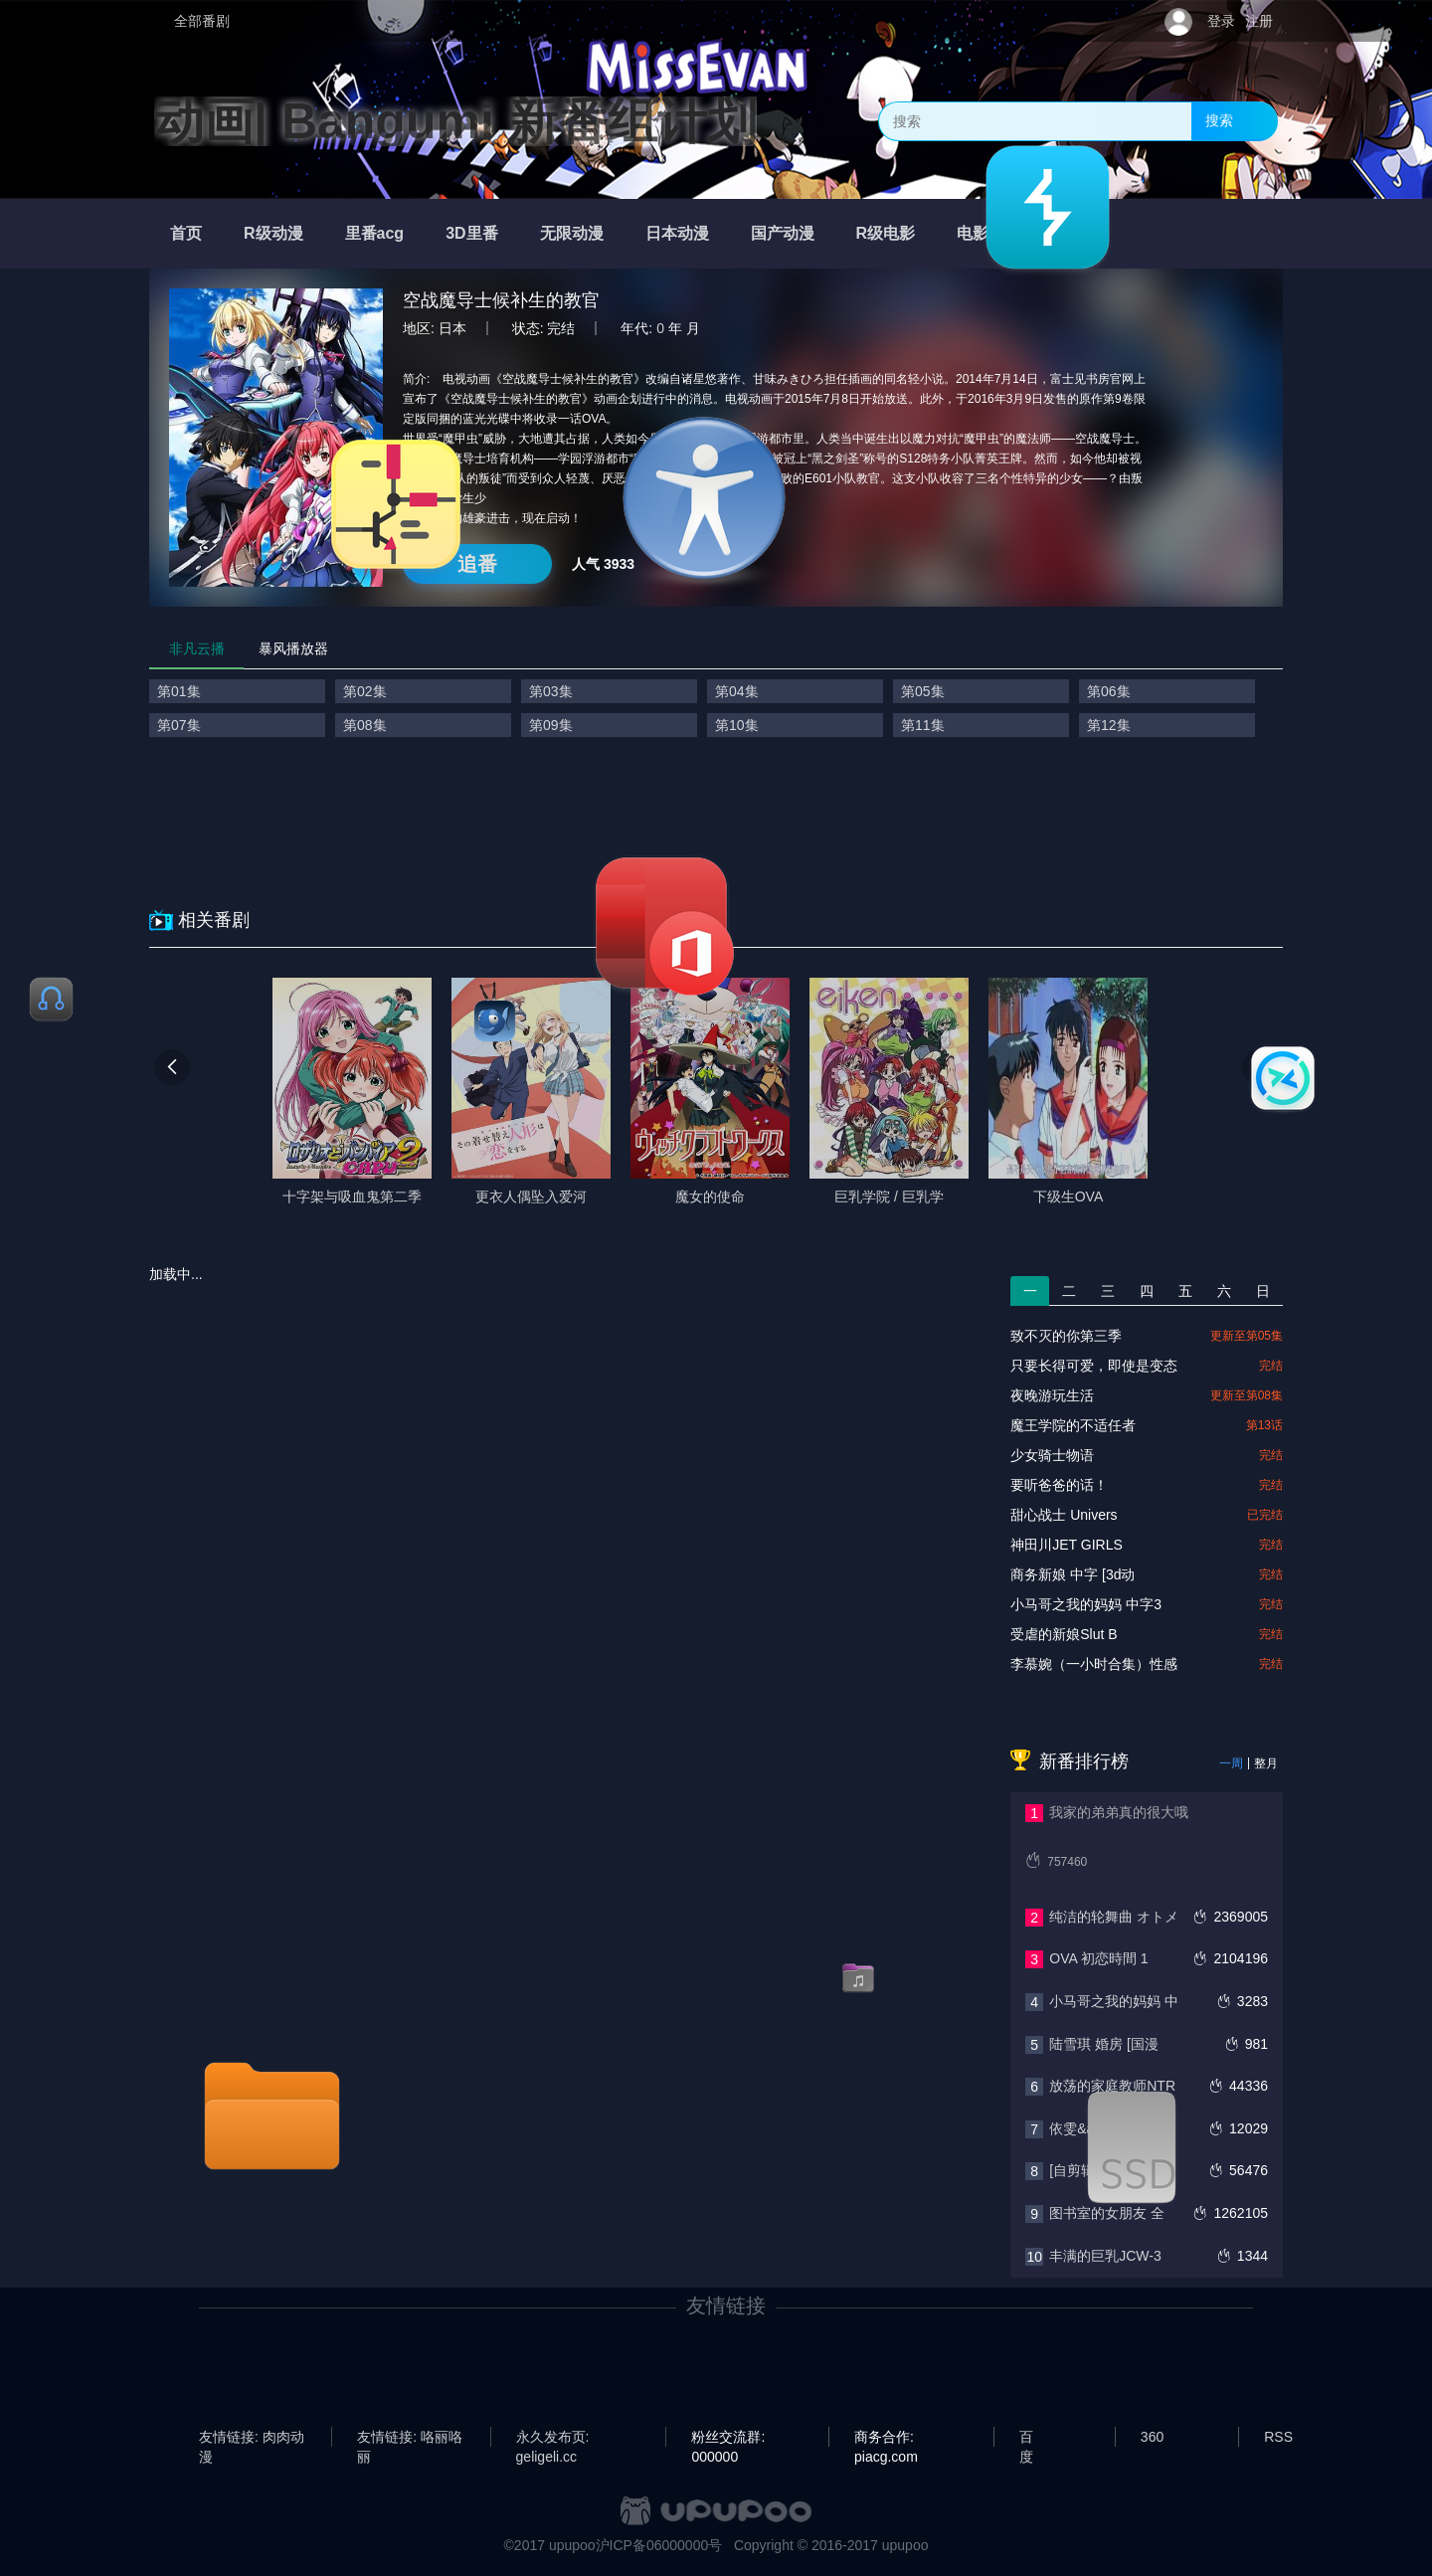  I want to click on launch remmina remote desktop client, so click(1283, 1078).